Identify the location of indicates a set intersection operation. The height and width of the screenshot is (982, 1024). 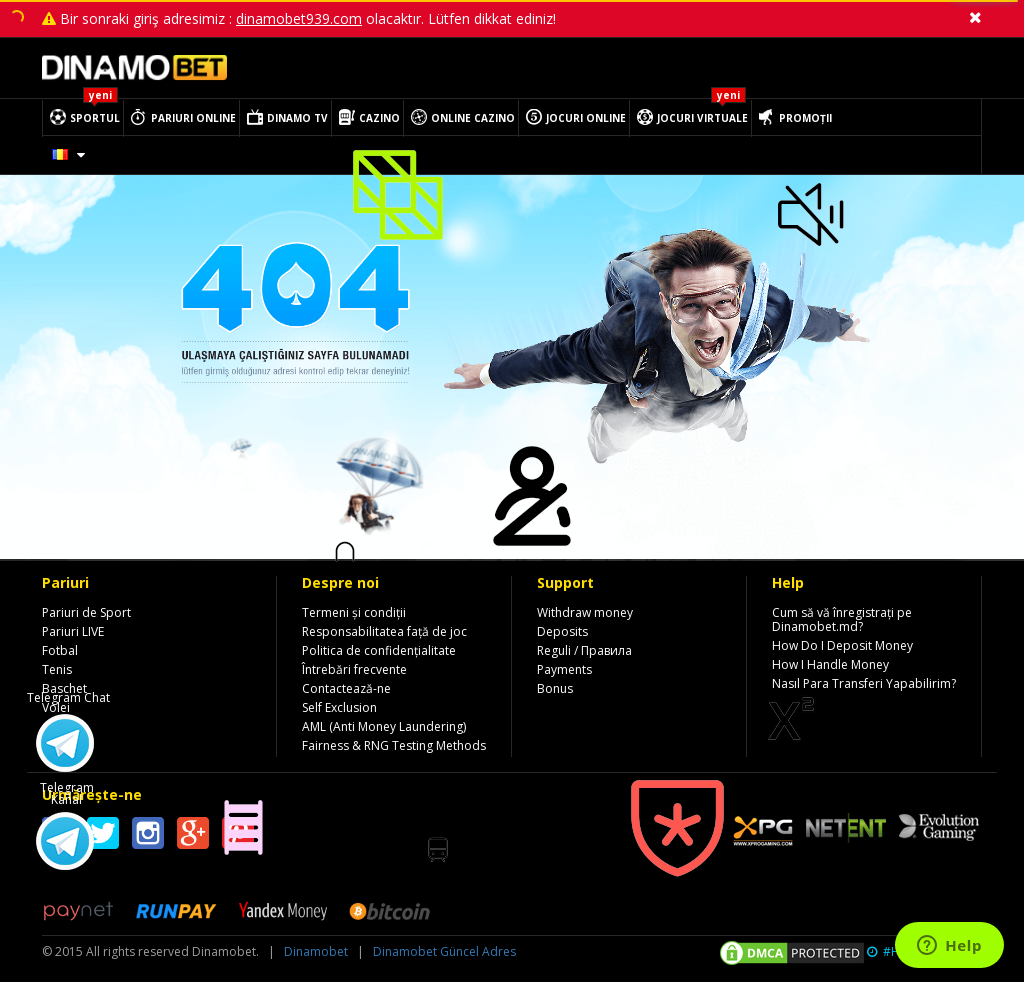
(345, 552).